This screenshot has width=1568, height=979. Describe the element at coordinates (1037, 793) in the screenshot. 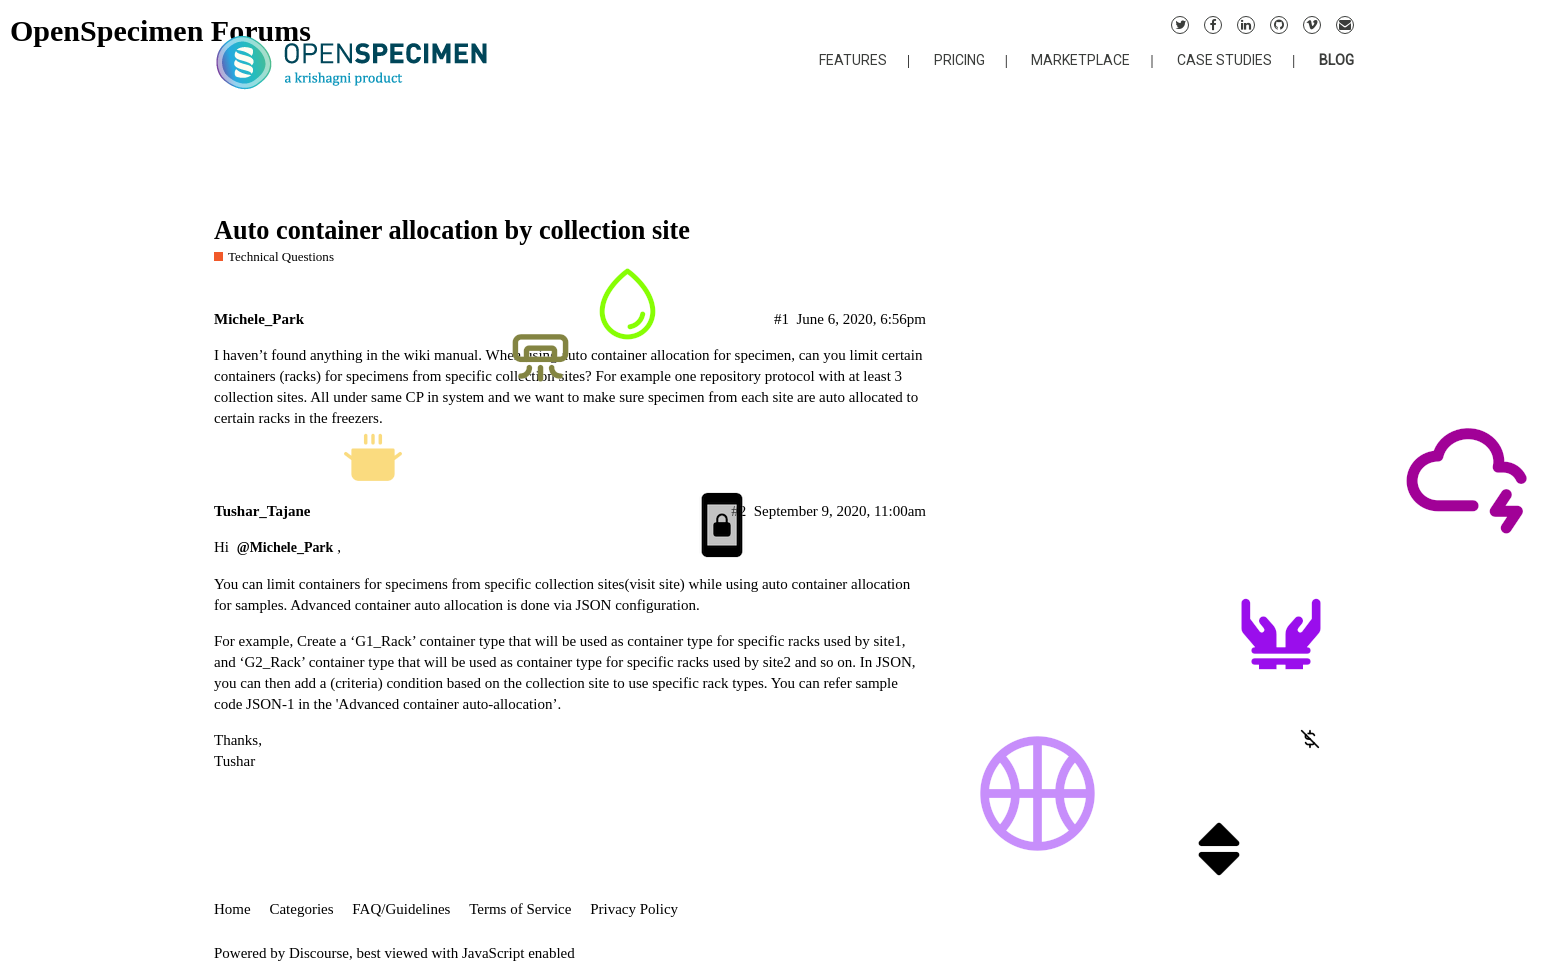

I see `access sports or basketball-related content` at that location.